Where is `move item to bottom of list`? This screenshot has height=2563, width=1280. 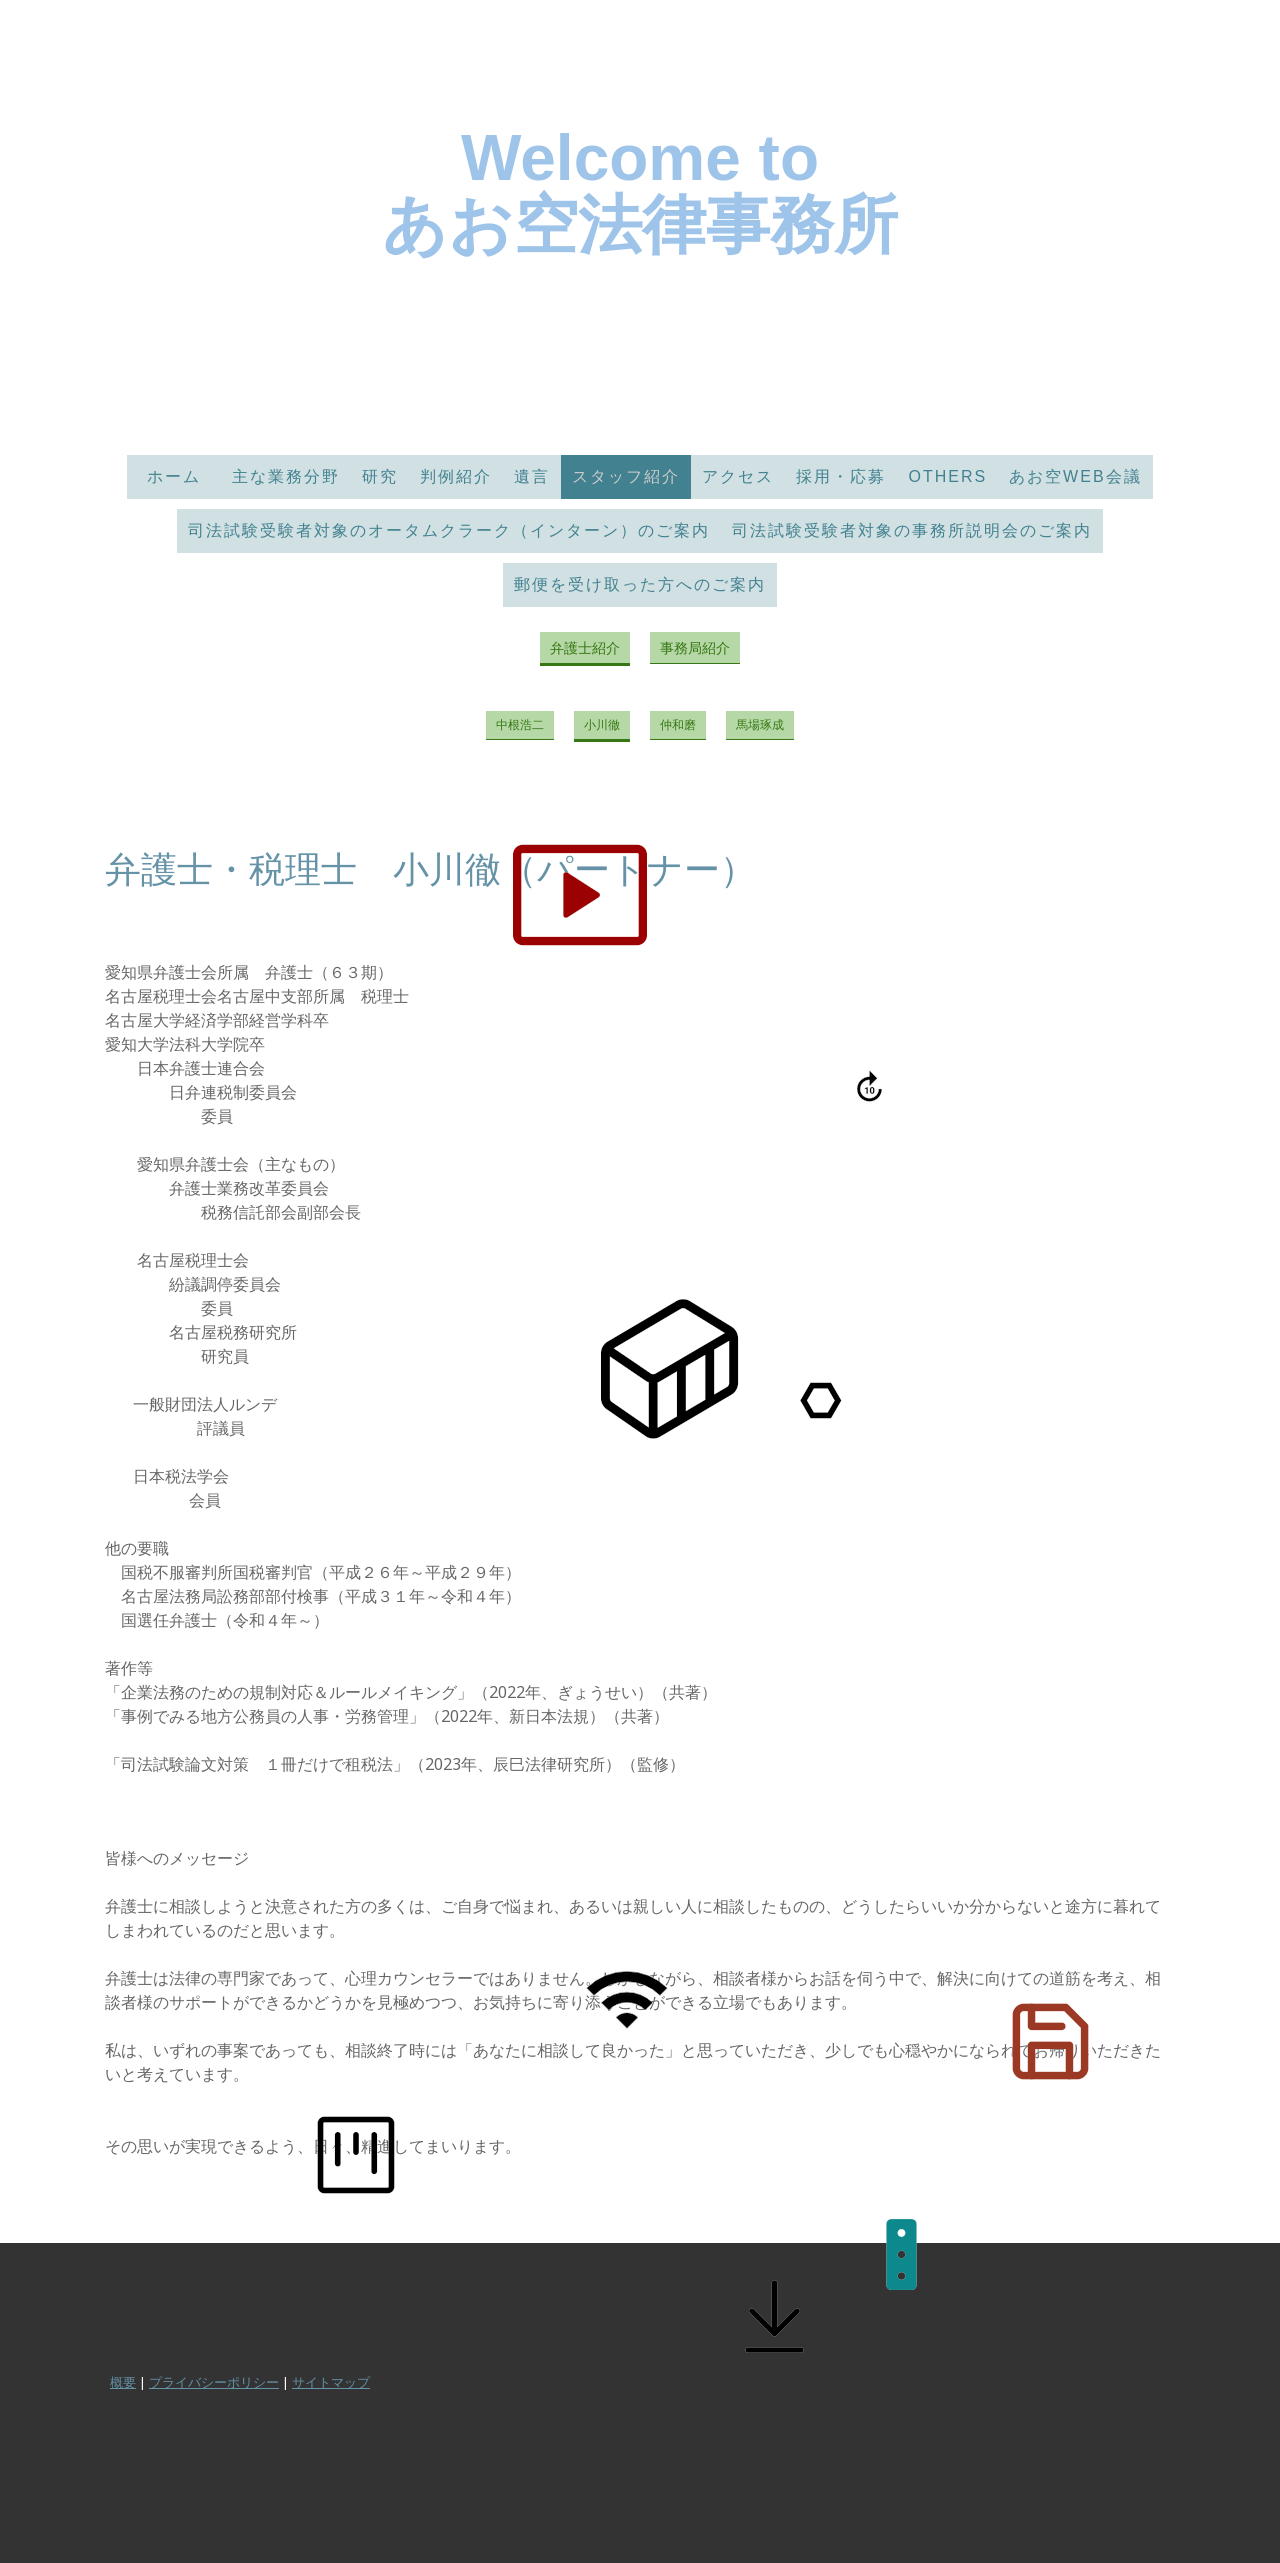 move item to bottom of list is located at coordinates (774, 2316).